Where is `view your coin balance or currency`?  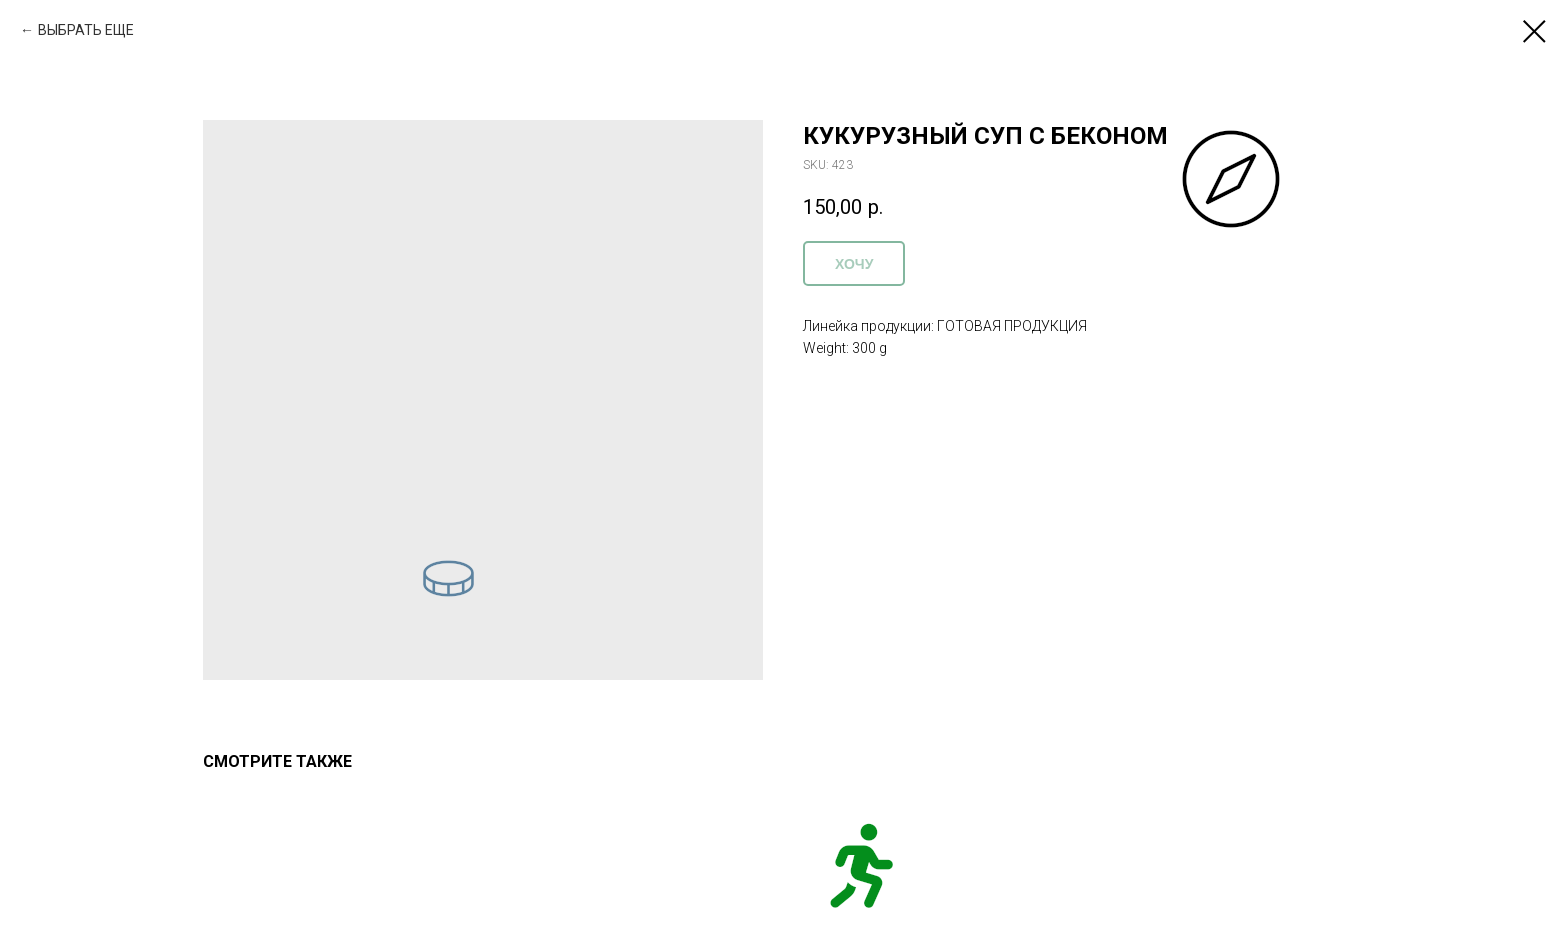 view your coin balance or currency is located at coordinates (448, 578).